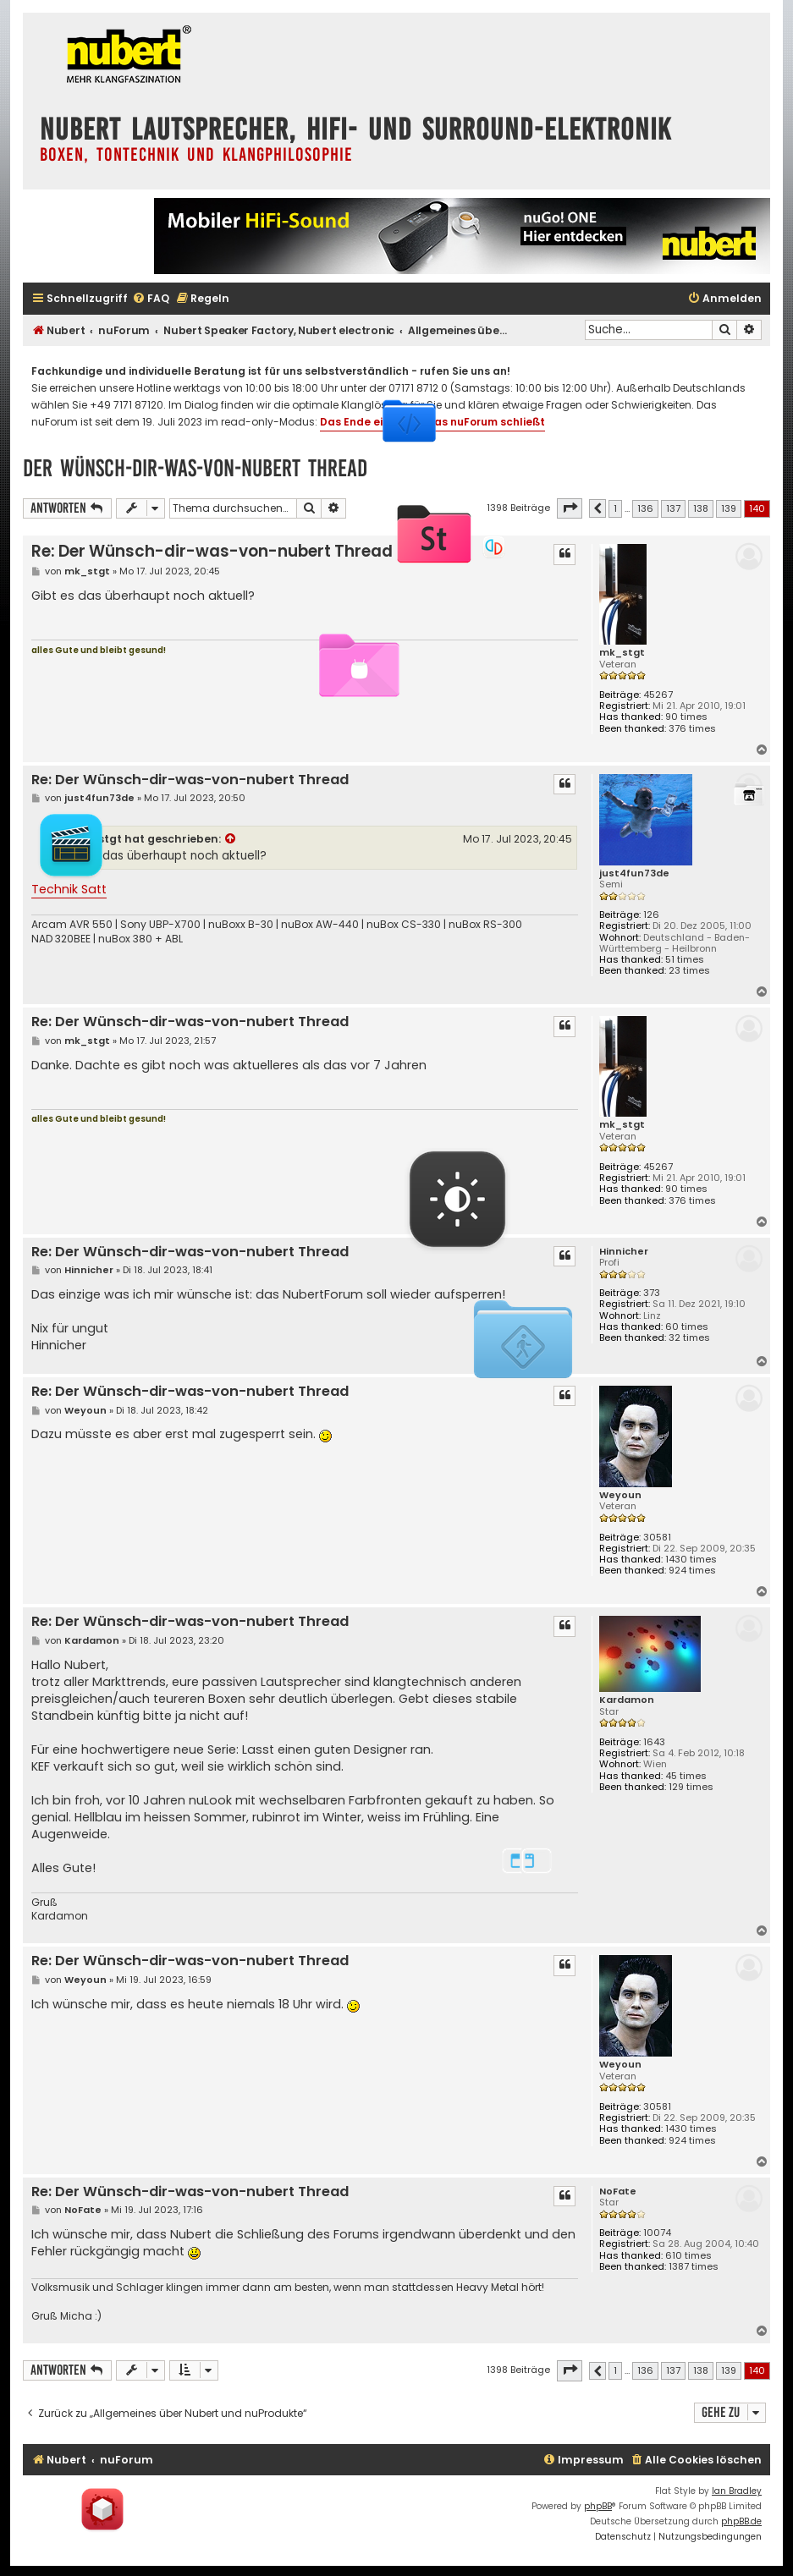 The height and width of the screenshot is (2576, 793). Describe the element at coordinates (433, 536) in the screenshot. I see `open adobe stock assets folder` at that location.